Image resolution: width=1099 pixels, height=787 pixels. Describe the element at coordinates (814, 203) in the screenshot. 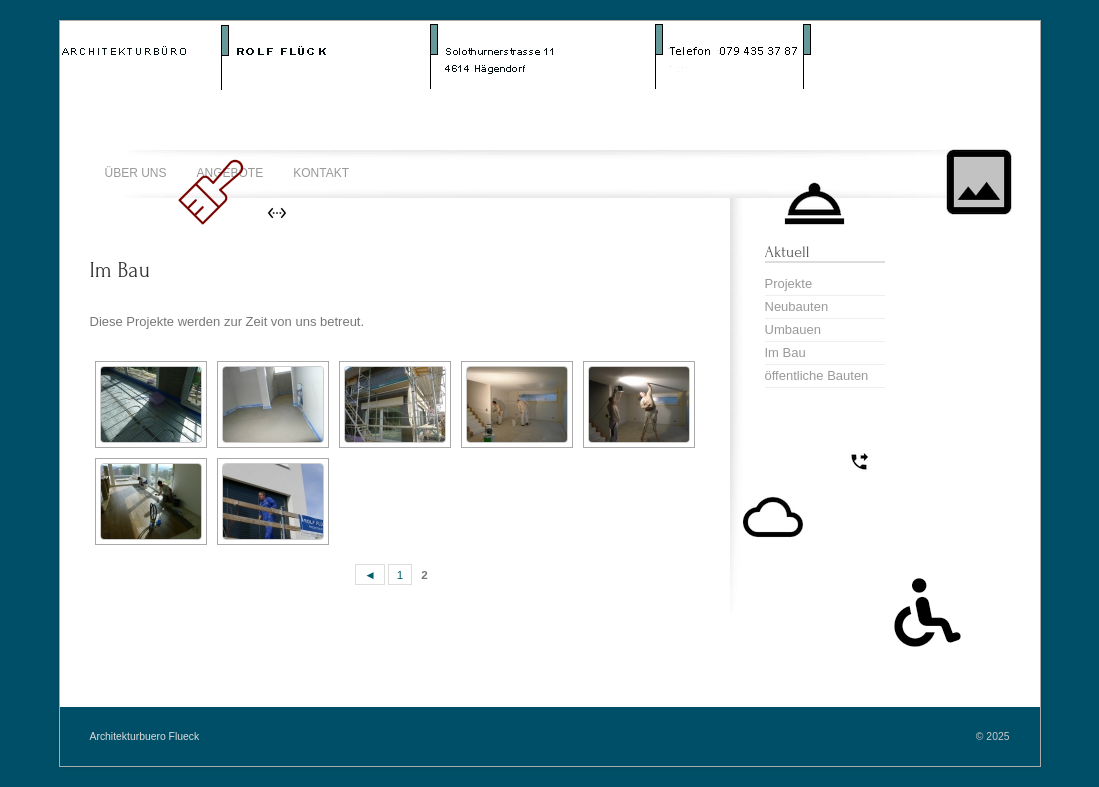

I see `request room service or hotel amenities` at that location.